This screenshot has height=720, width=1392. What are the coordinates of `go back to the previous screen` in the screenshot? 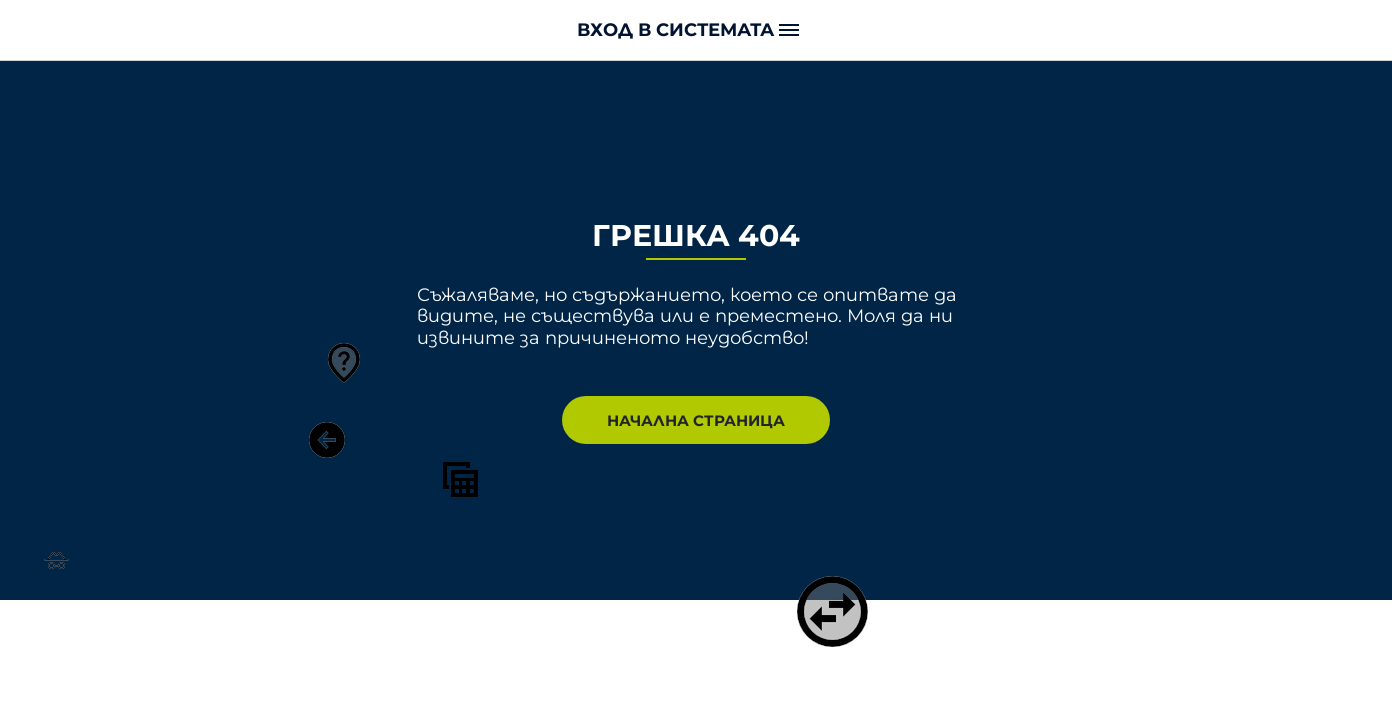 It's located at (327, 440).